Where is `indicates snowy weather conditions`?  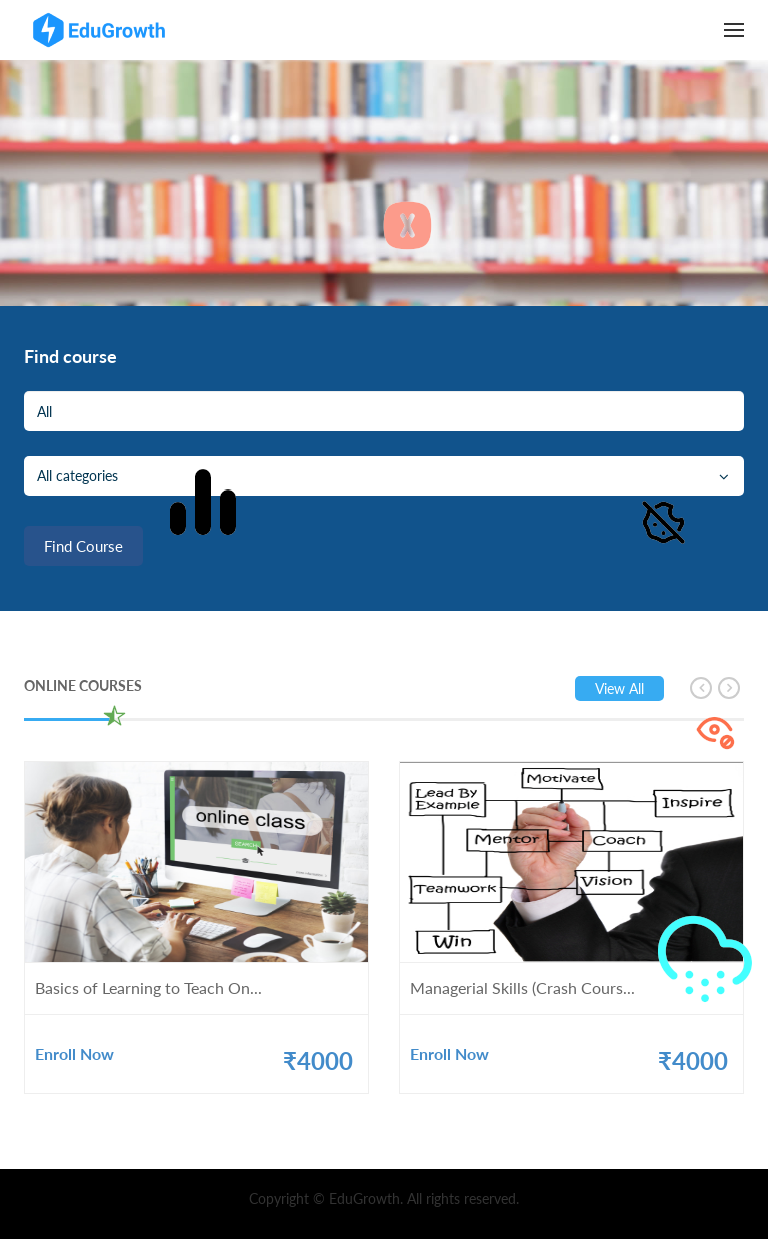
indicates snowy weather conditions is located at coordinates (705, 959).